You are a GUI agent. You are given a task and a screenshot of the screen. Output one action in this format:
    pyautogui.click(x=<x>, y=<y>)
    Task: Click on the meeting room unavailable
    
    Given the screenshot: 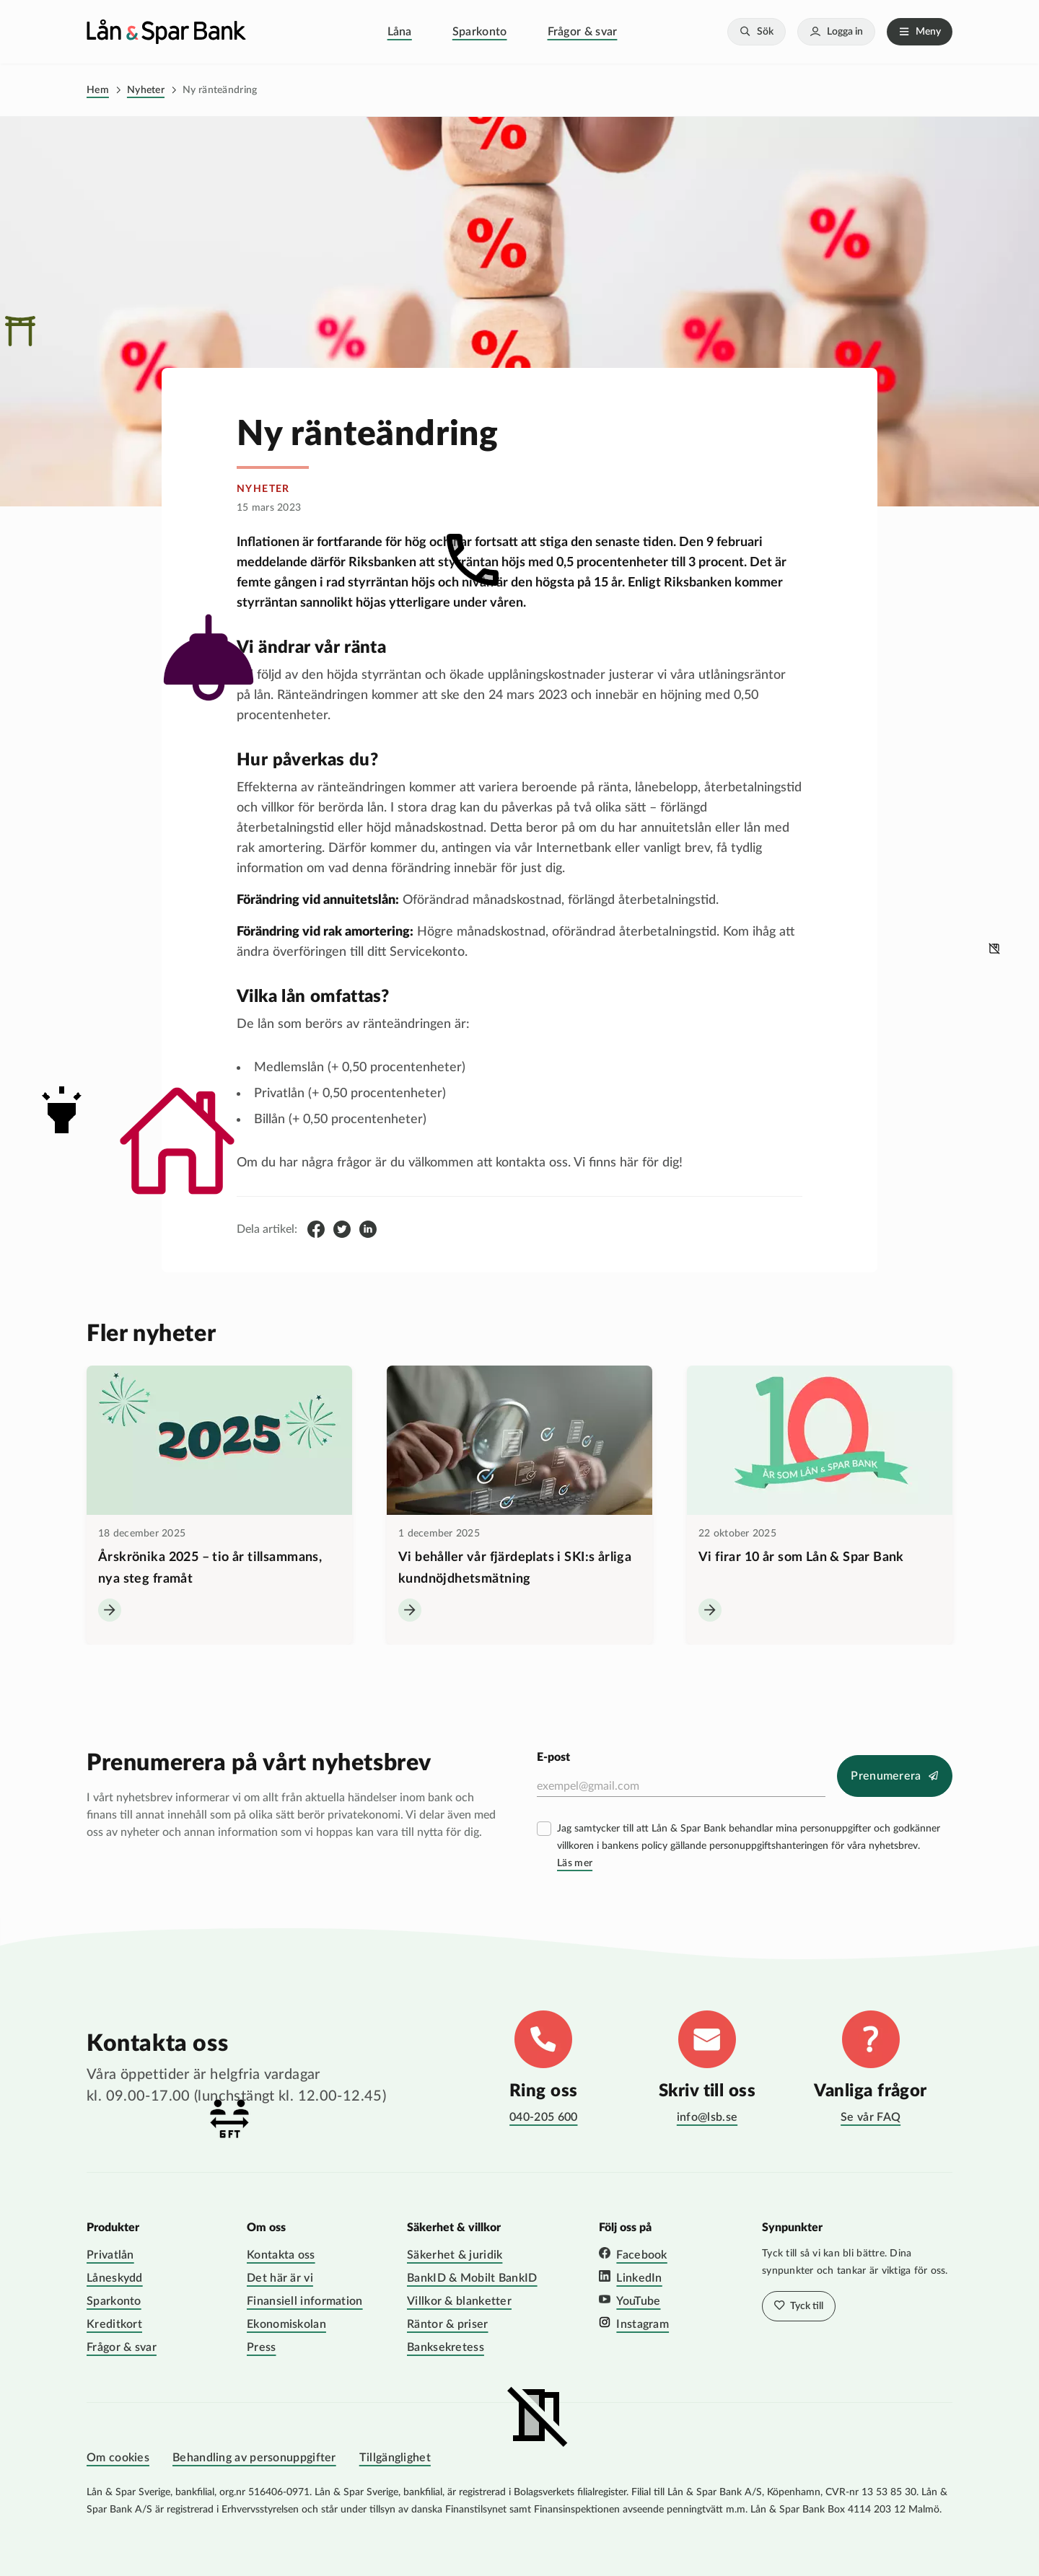 What is the action you would take?
    pyautogui.click(x=539, y=2415)
    